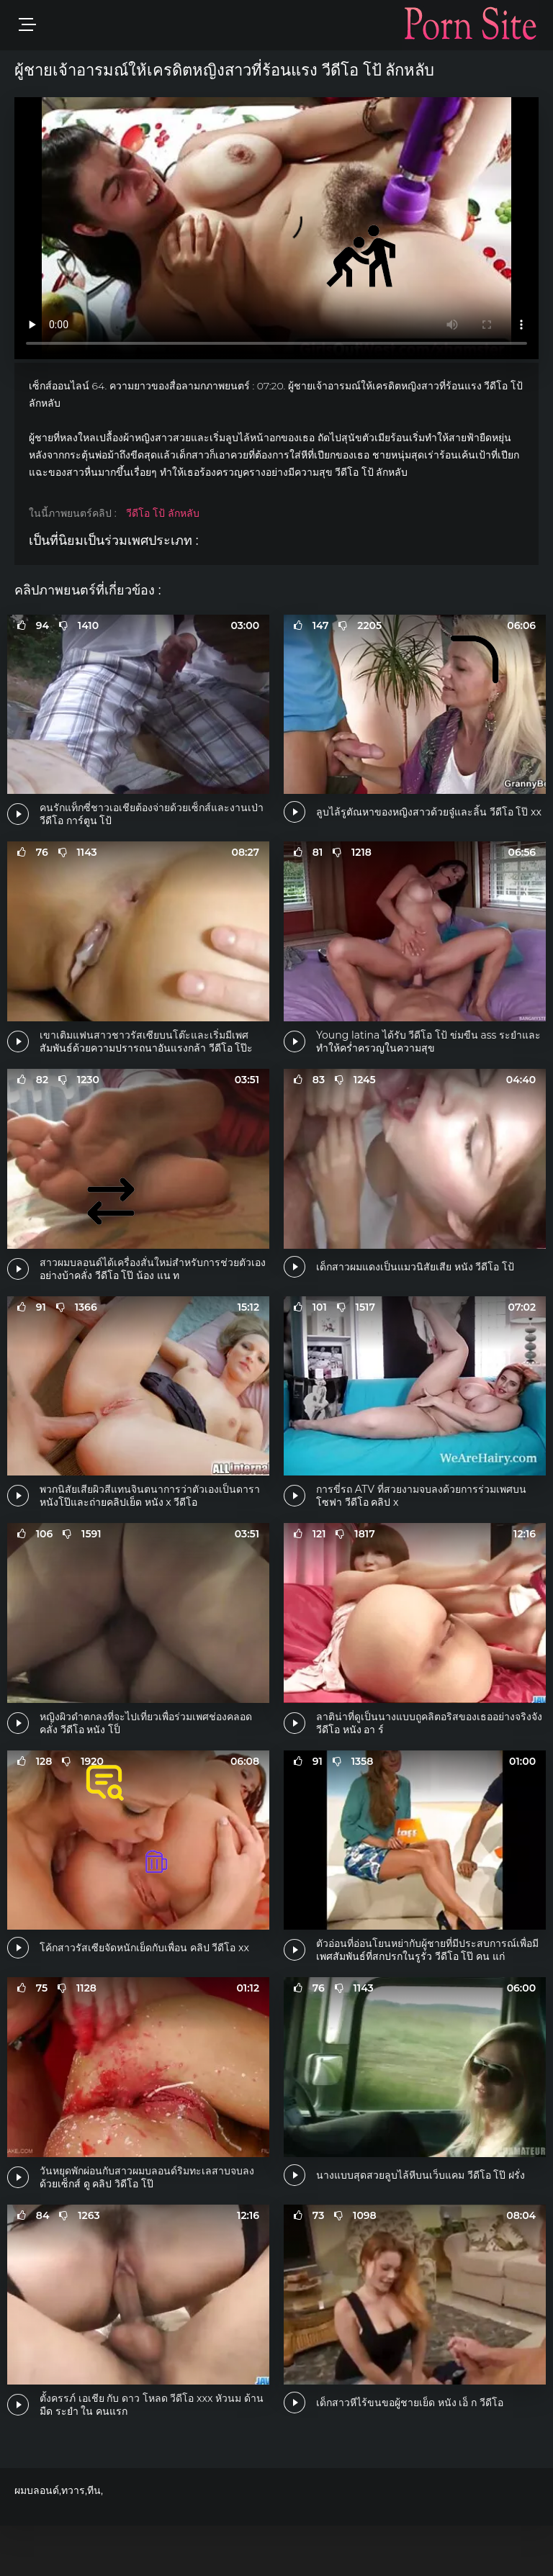  I want to click on access kabaddi sports content or scores, so click(361, 258).